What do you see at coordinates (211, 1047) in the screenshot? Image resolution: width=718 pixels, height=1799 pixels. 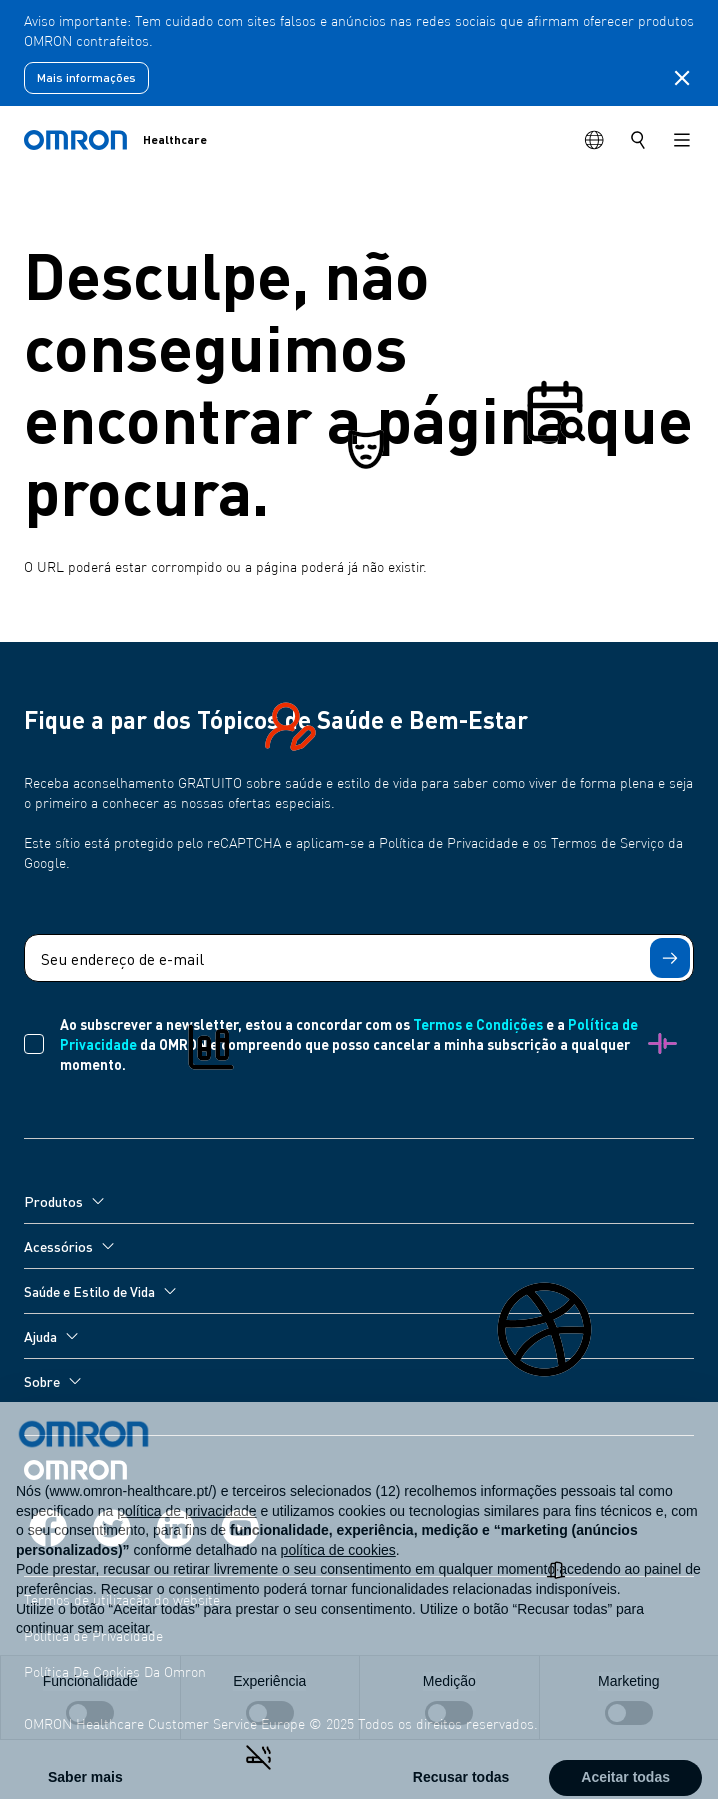 I see `view stacked column chart data` at bounding box center [211, 1047].